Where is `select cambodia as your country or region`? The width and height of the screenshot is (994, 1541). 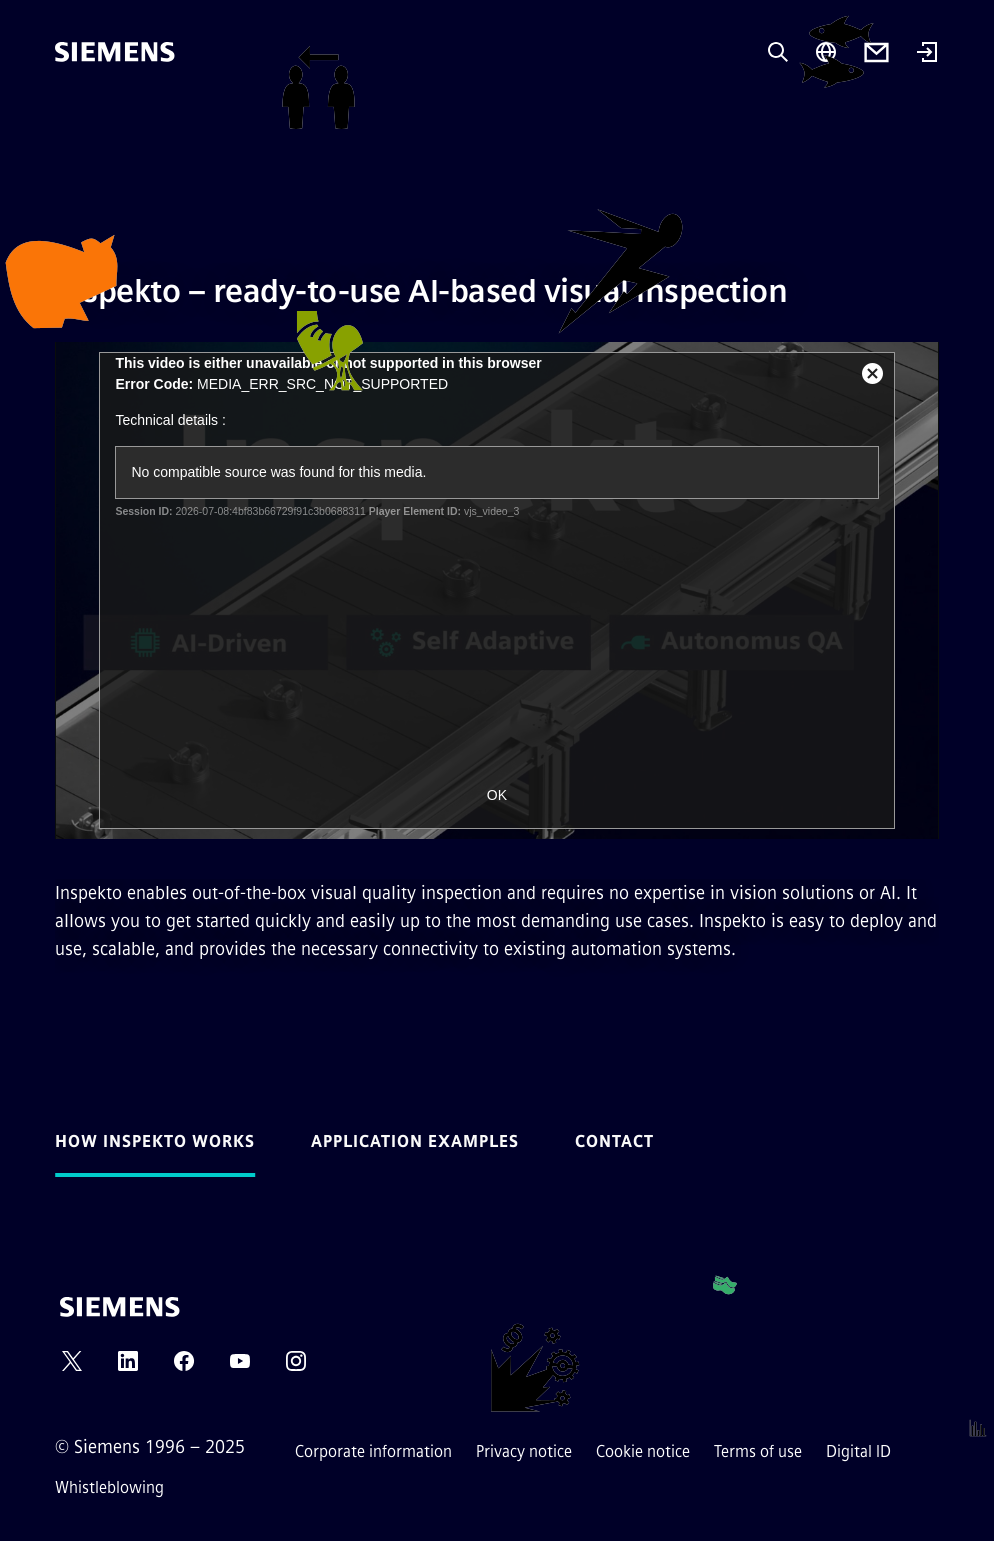
select cambodia as your country or region is located at coordinates (61, 281).